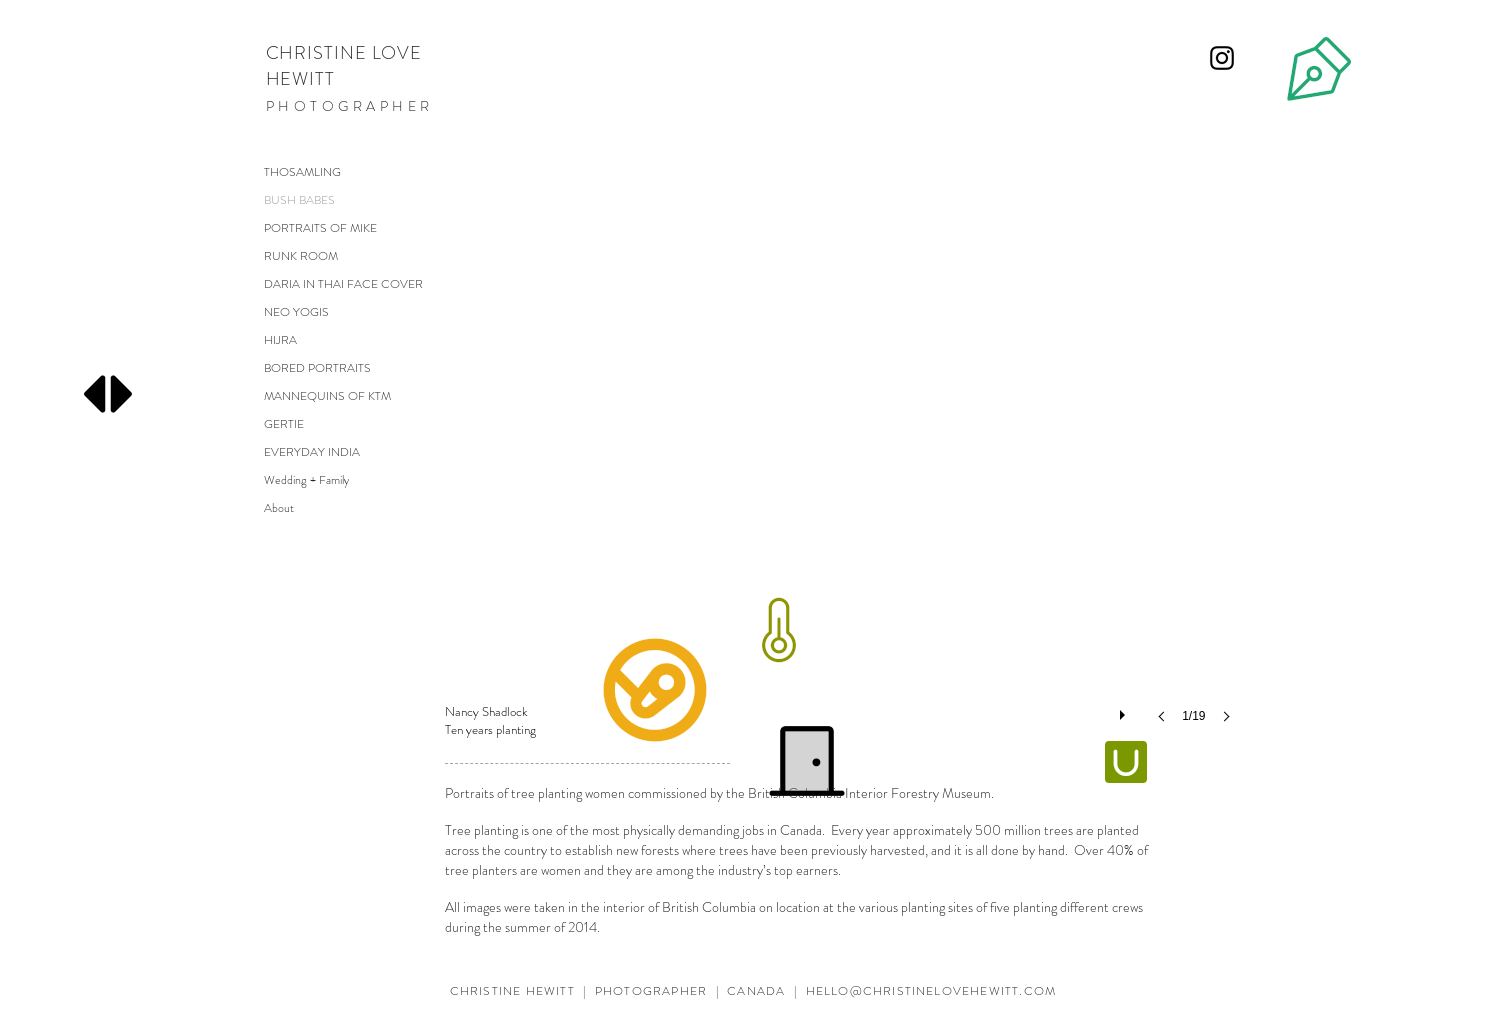 The image size is (1505, 1023). Describe the element at coordinates (655, 690) in the screenshot. I see `open steam gaming platform` at that location.